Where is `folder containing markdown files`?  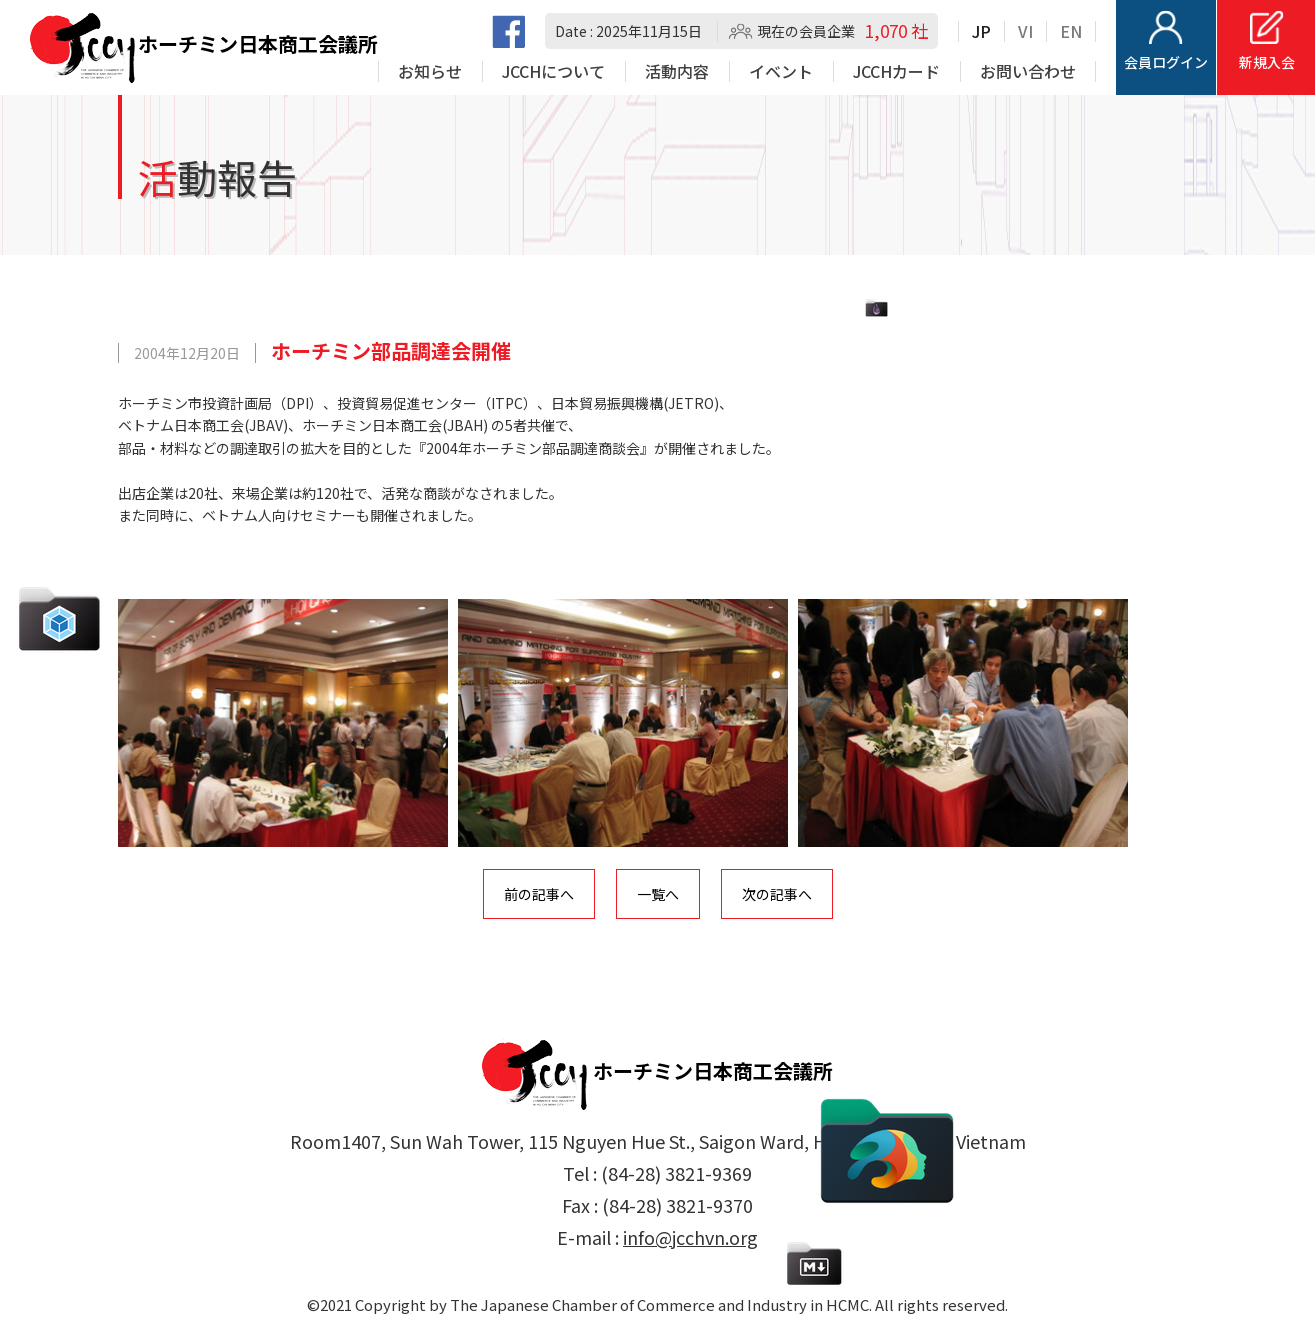 folder containing markdown files is located at coordinates (814, 1265).